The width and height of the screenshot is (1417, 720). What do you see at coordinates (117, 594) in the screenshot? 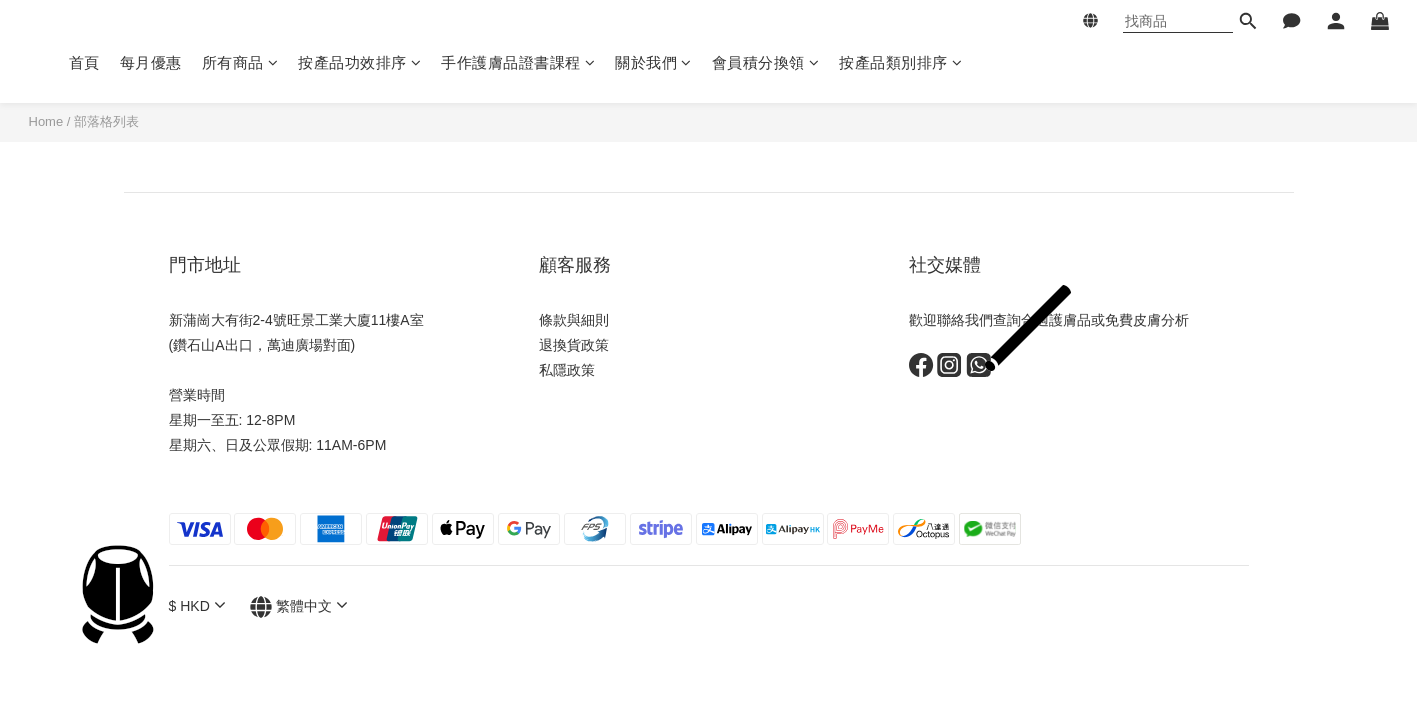
I see `equip armor or protective gear` at bounding box center [117, 594].